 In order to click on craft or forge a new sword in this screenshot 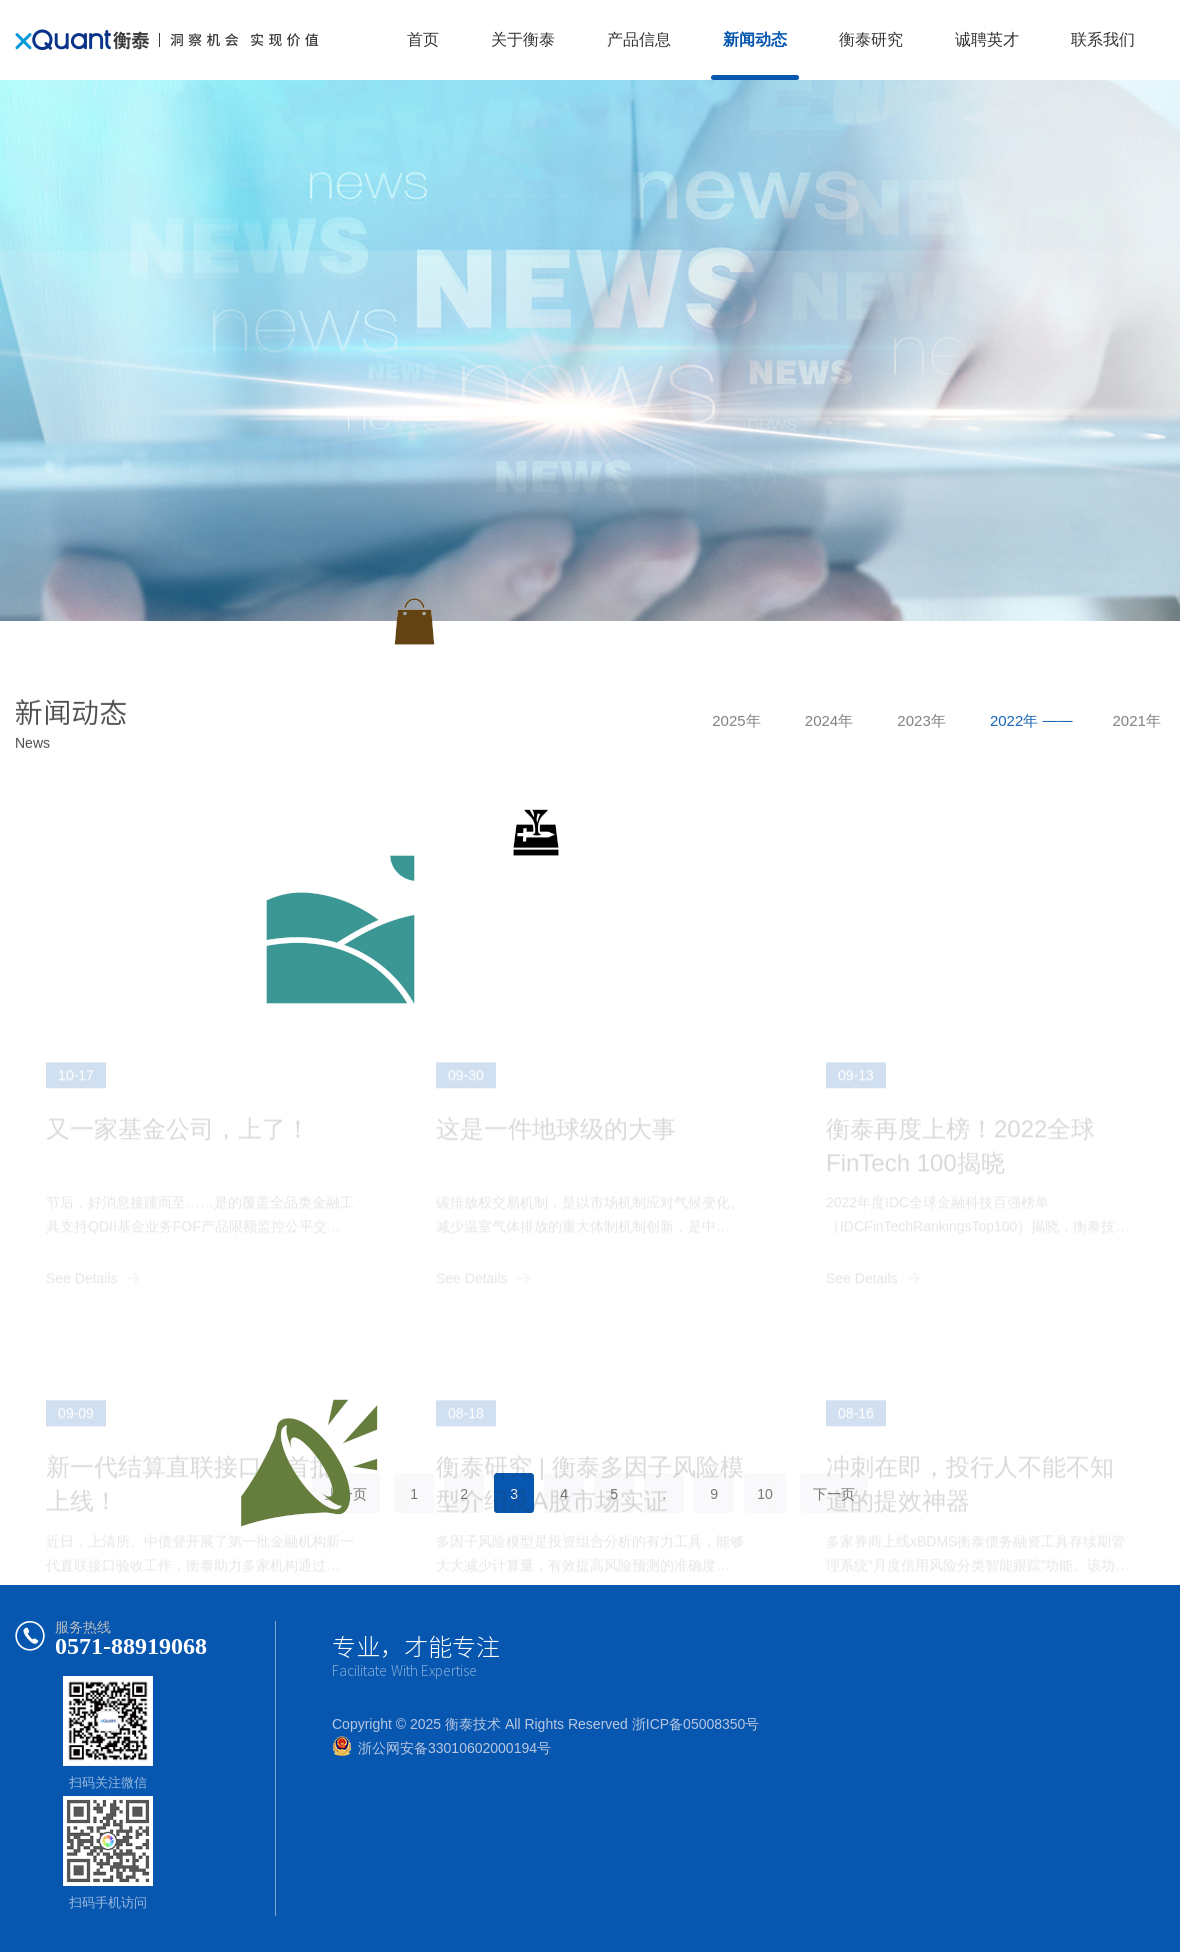, I will do `click(536, 833)`.